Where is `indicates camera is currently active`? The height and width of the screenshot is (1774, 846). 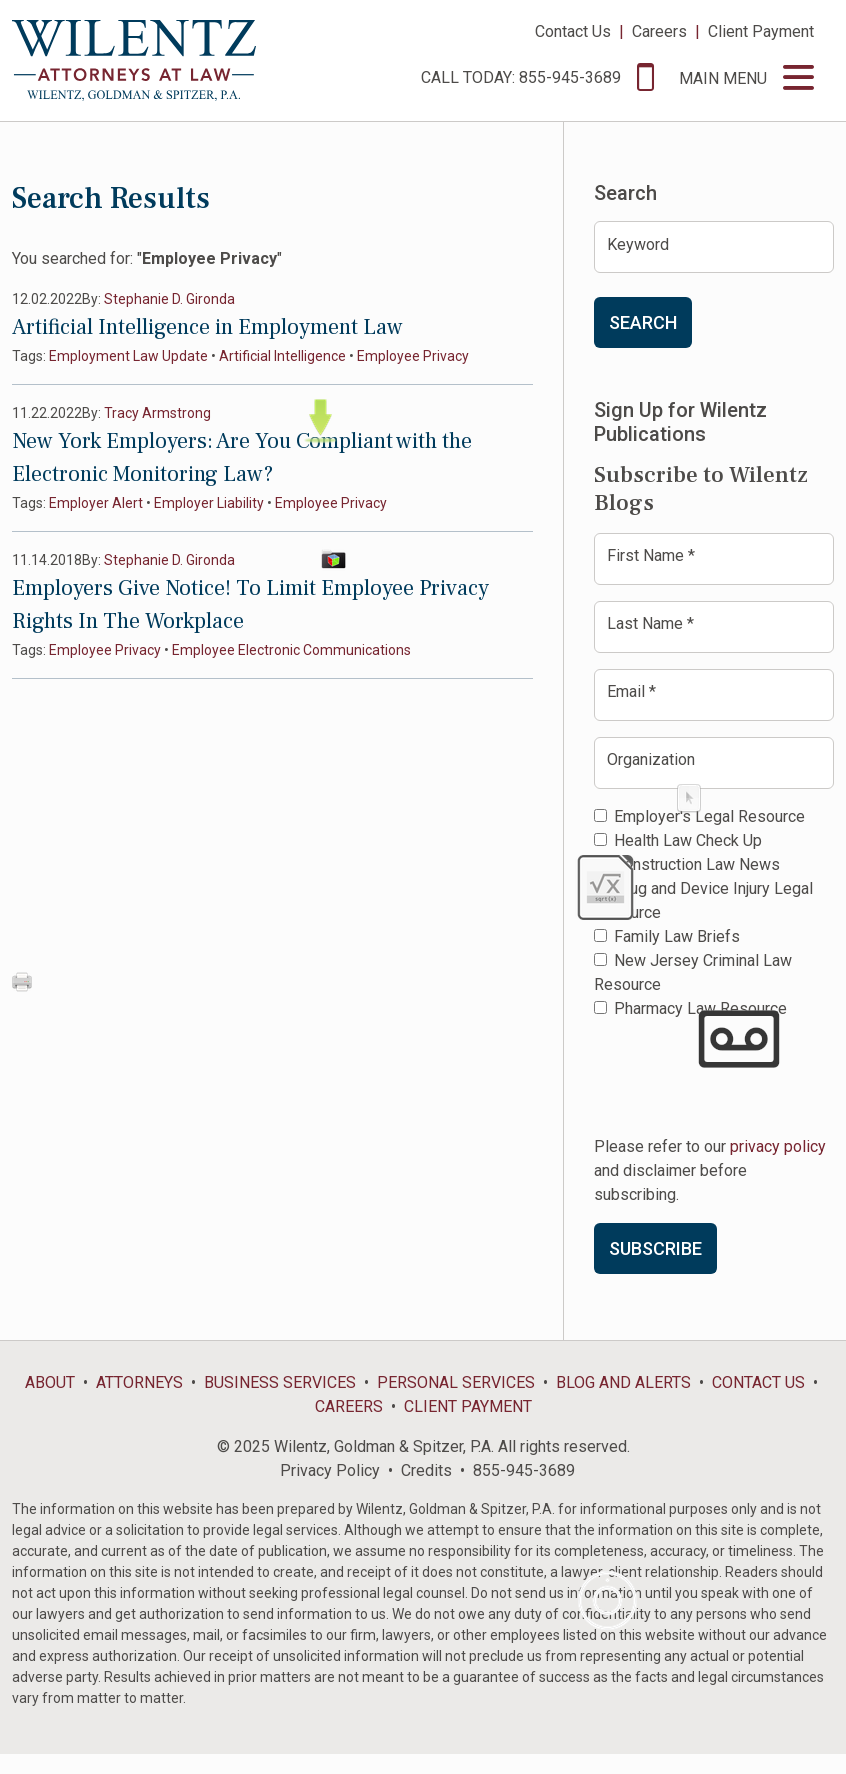
indicates camera is currently active is located at coordinates (607, 1600).